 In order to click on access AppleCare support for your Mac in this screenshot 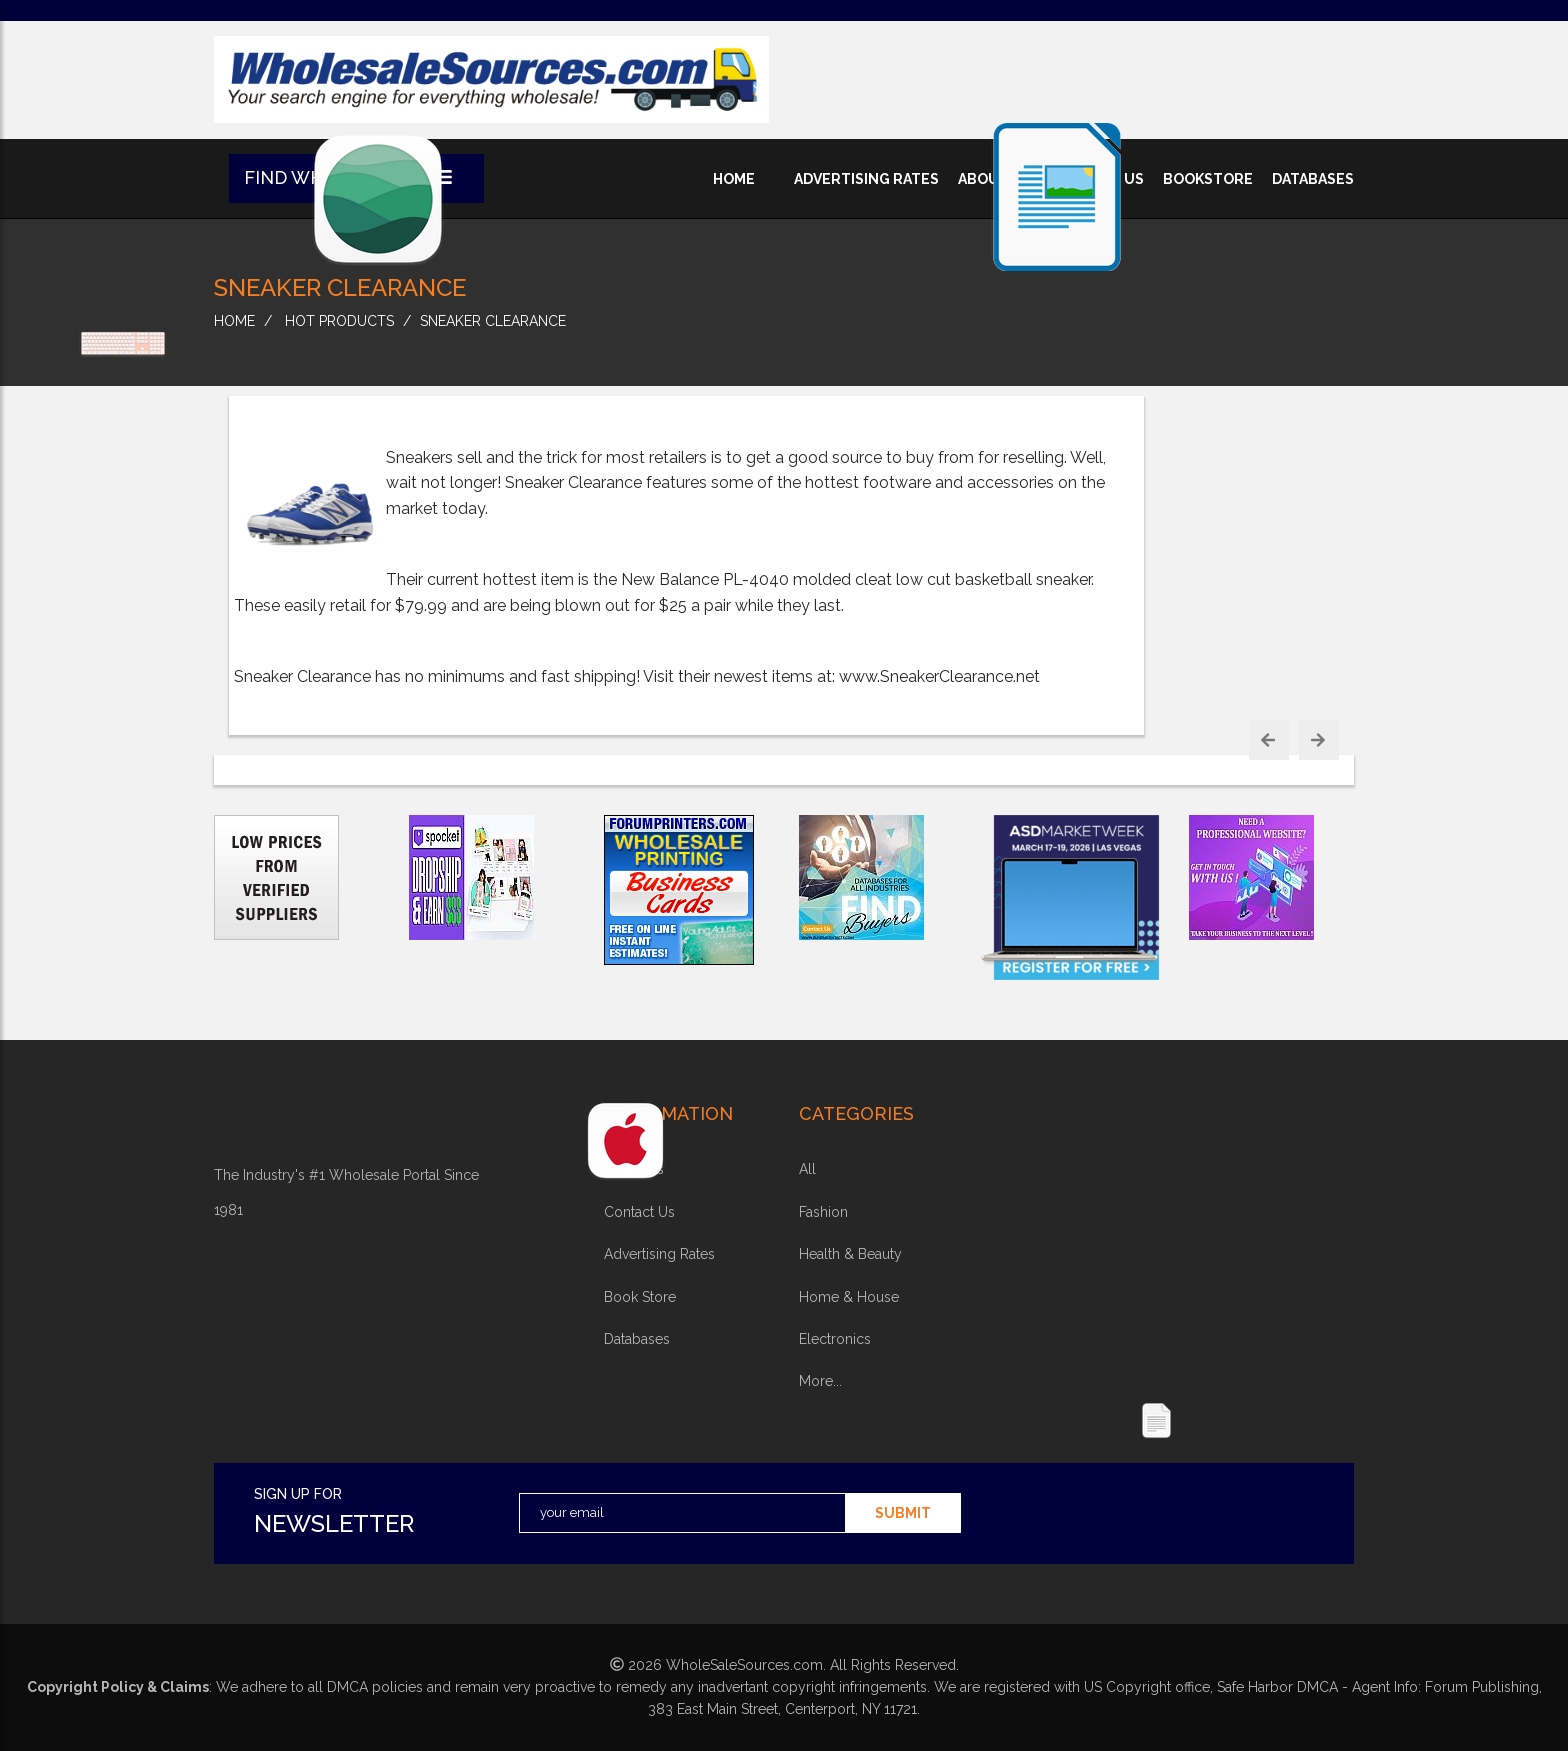, I will do `click(625, 1140)`.